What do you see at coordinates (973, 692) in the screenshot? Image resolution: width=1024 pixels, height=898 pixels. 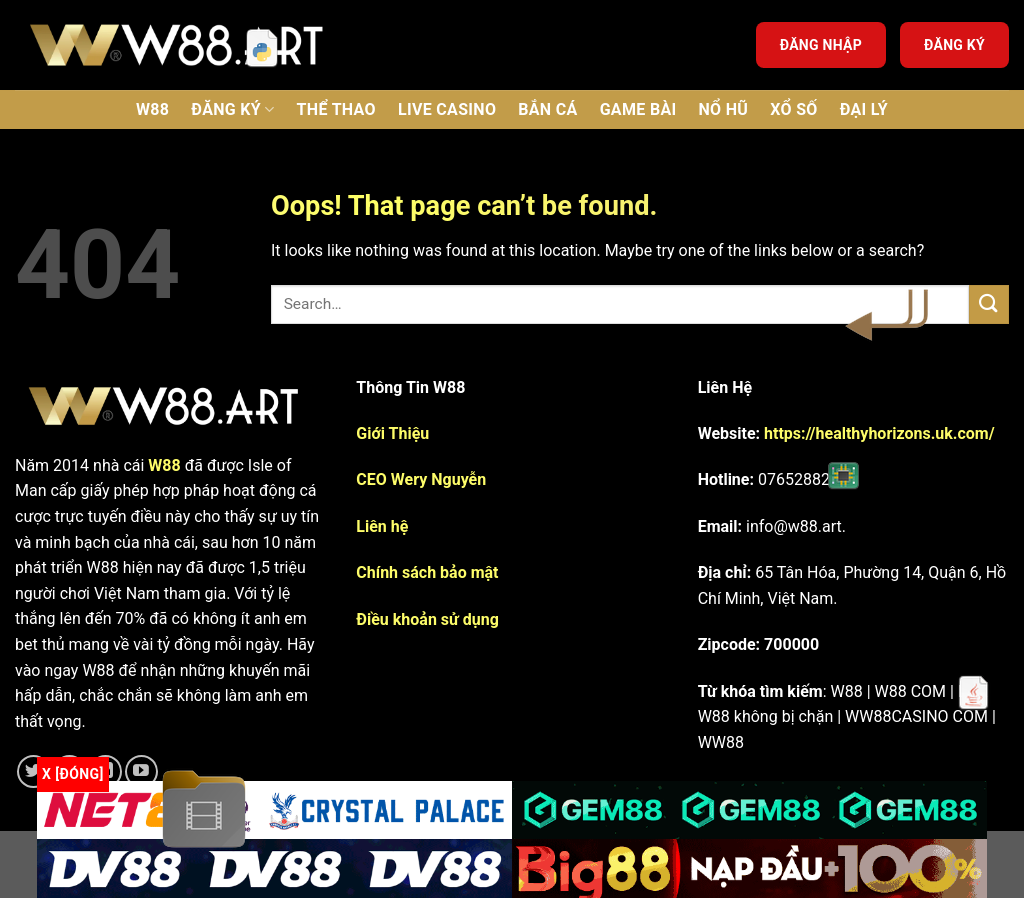 I see `indicates a java source code file` at bounding box center [973, 692].